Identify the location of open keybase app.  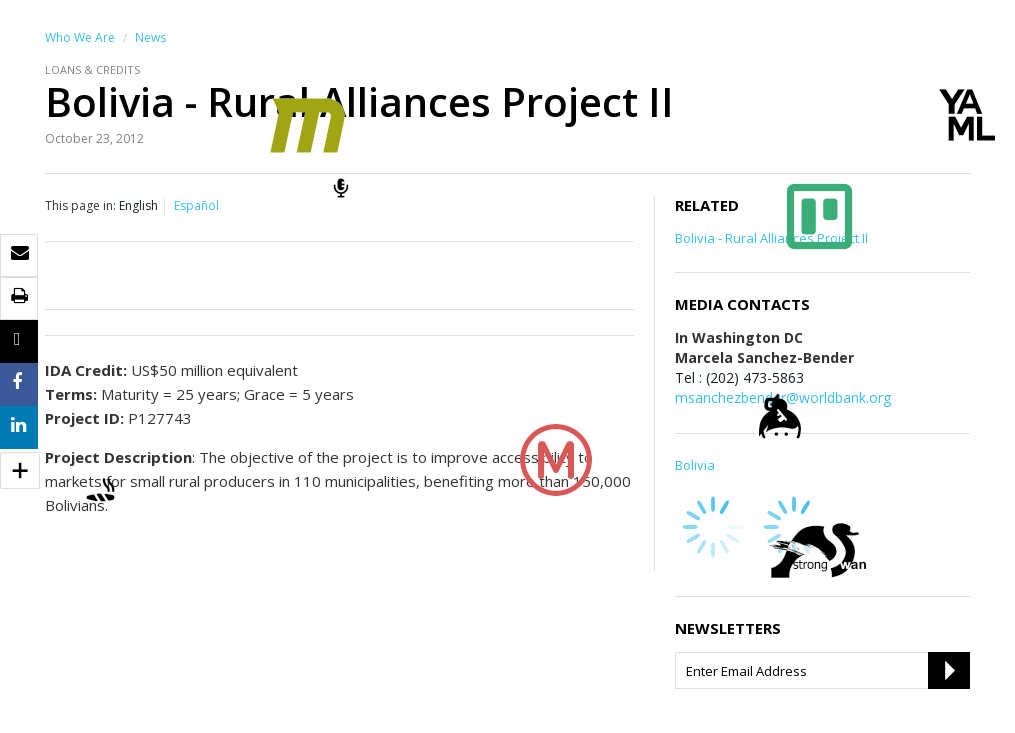
(780, 416).